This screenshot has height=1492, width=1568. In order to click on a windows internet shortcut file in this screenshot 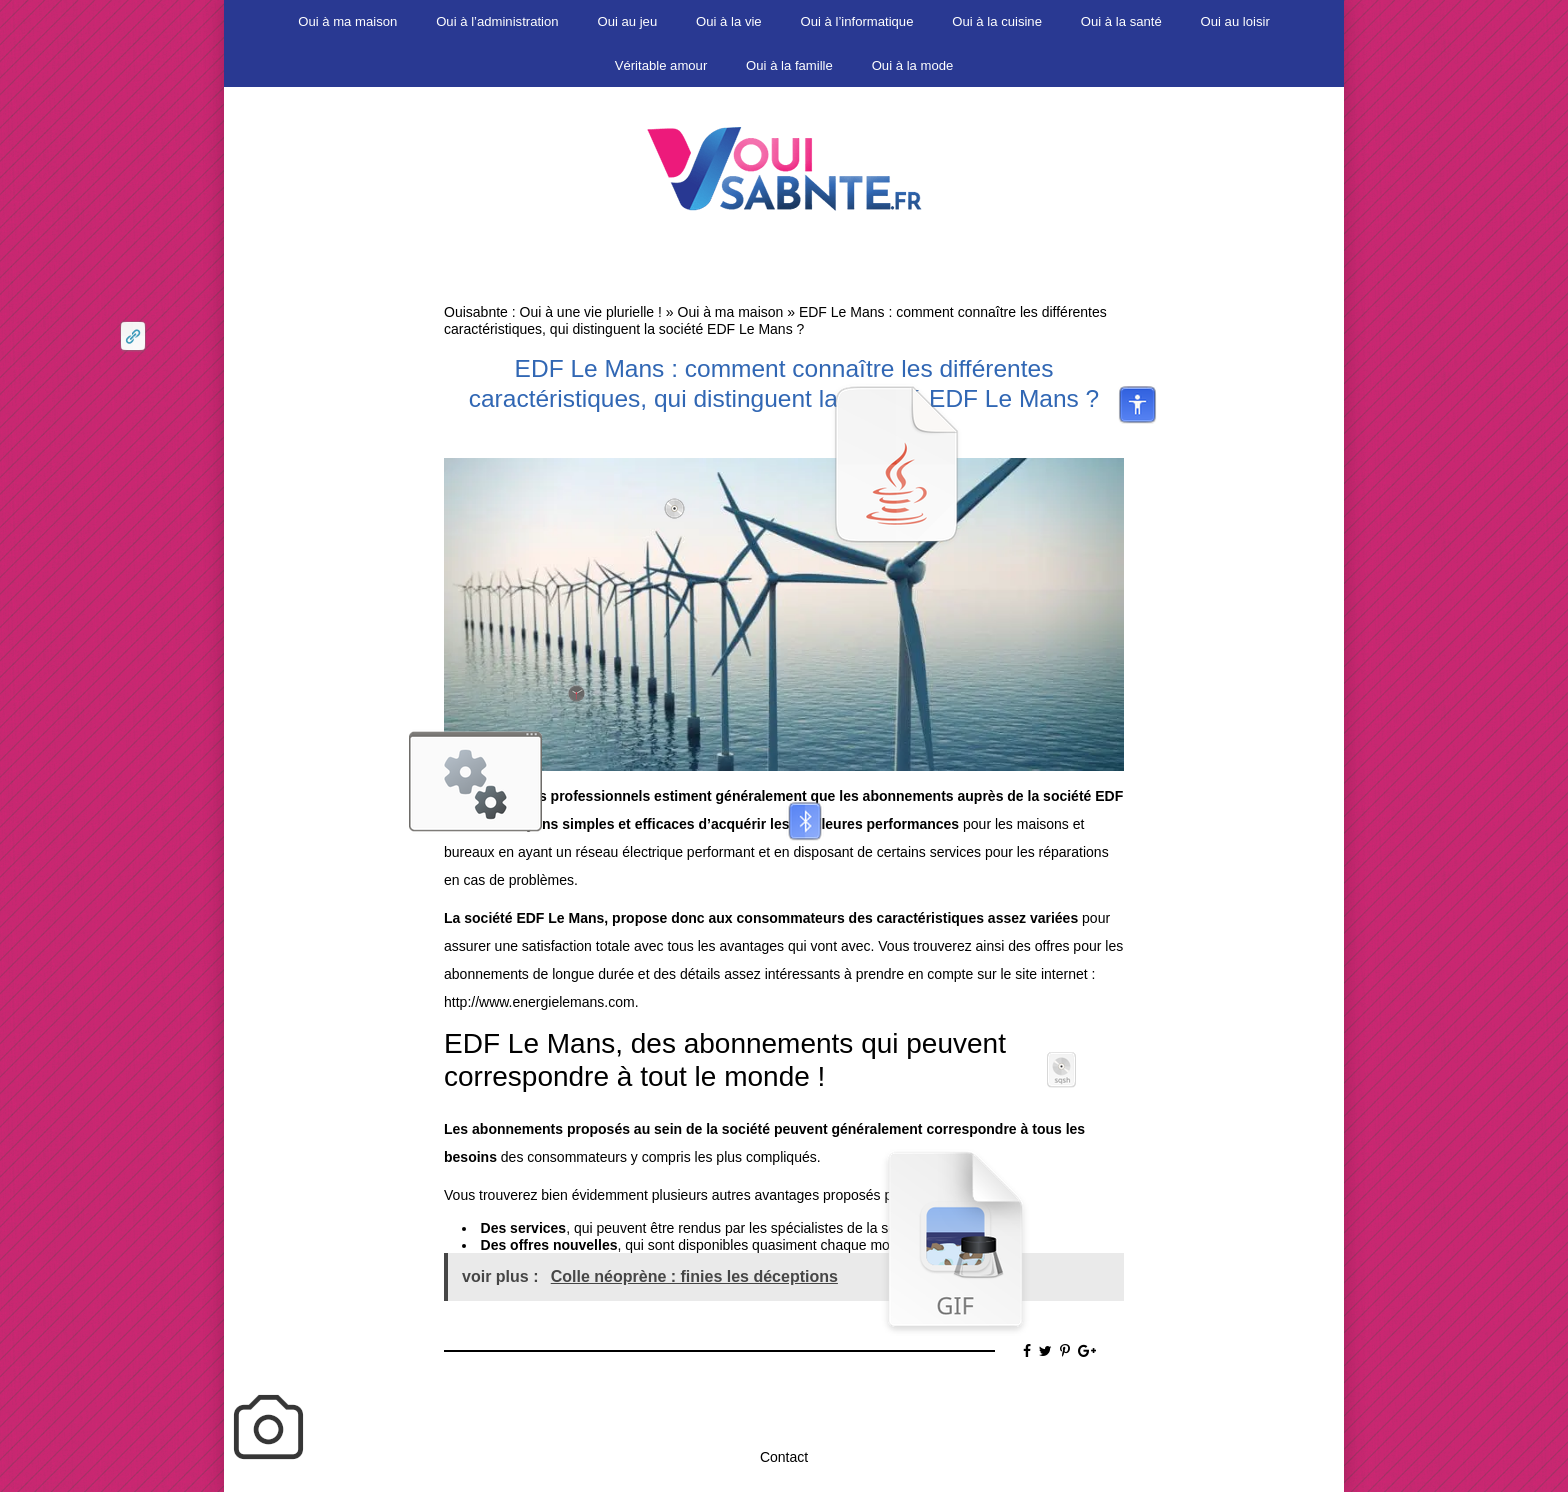, I will do `click(133, 336)`.